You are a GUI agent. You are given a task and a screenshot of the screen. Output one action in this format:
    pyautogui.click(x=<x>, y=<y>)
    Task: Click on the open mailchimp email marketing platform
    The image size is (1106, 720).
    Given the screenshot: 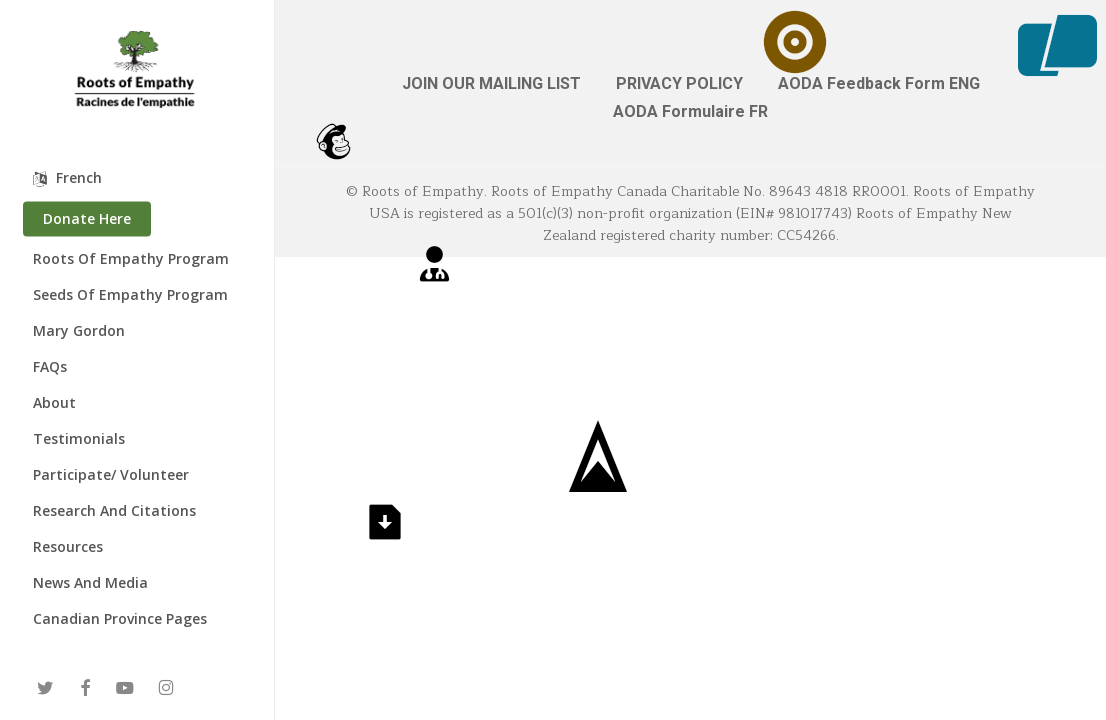 What is the action you would take?
    pyautogui.click(x=333, y=141)
    